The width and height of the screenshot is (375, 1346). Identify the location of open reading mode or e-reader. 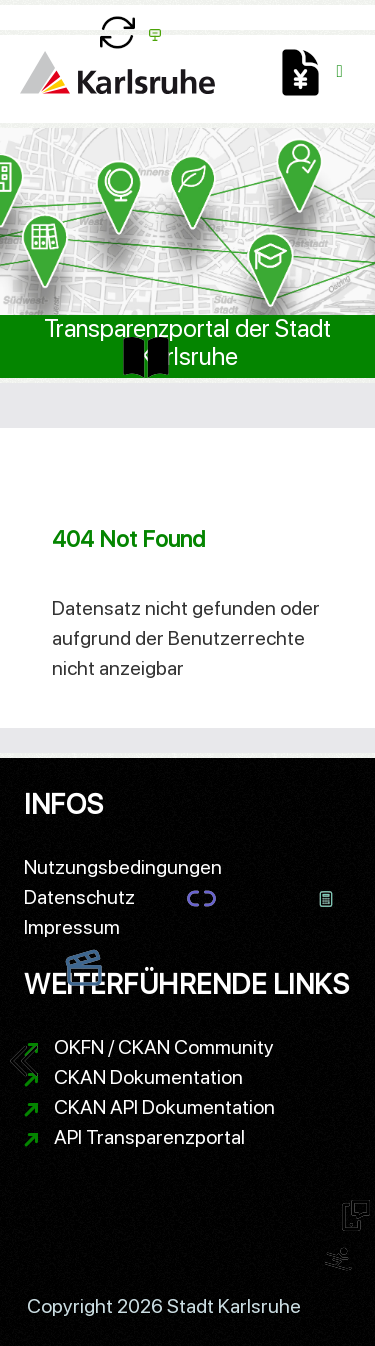
(146, 358).